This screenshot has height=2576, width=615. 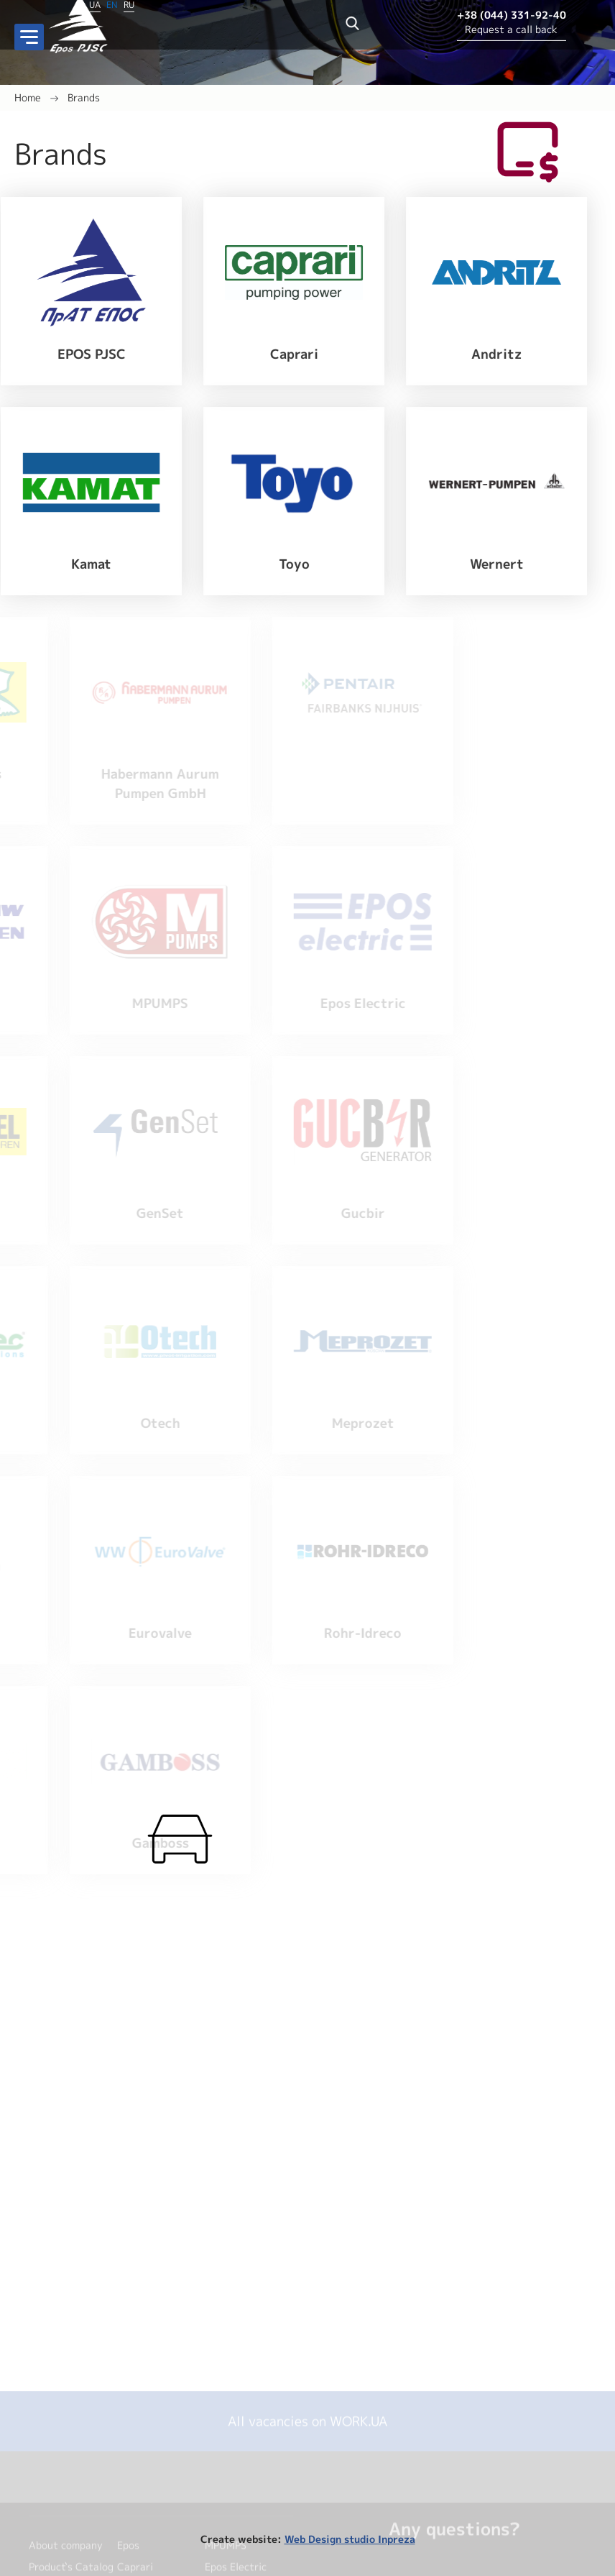 What do you see at coordinates (180, 1840) in the screenshot?
I see `access vehicle or car-related features` at bounding box center [180, 1840].